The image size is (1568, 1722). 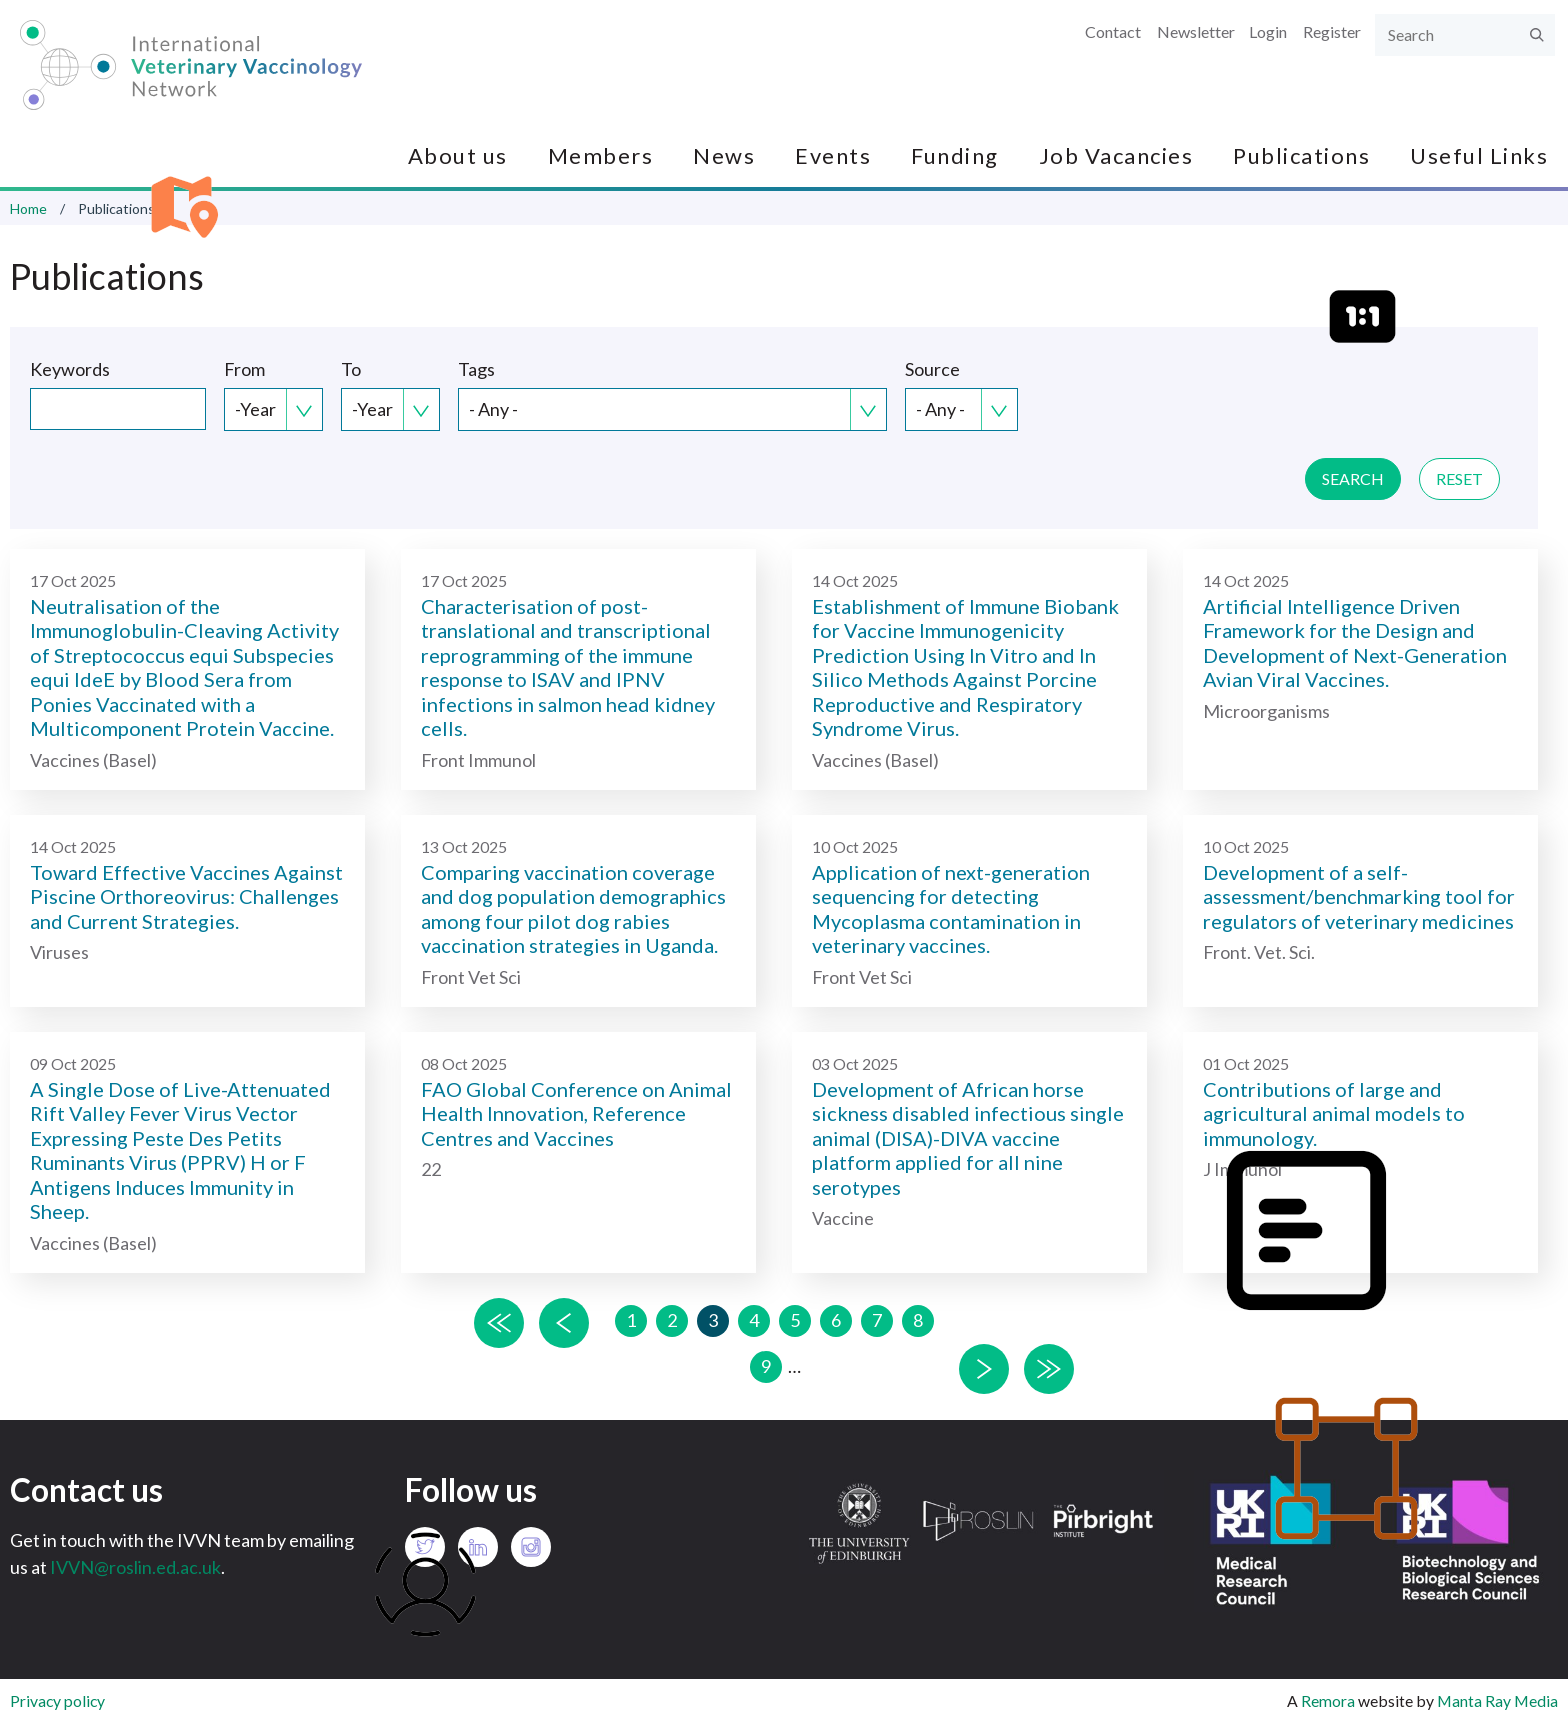 I want to click on user profile pending or incomplete, so click(x=425, y=1584).